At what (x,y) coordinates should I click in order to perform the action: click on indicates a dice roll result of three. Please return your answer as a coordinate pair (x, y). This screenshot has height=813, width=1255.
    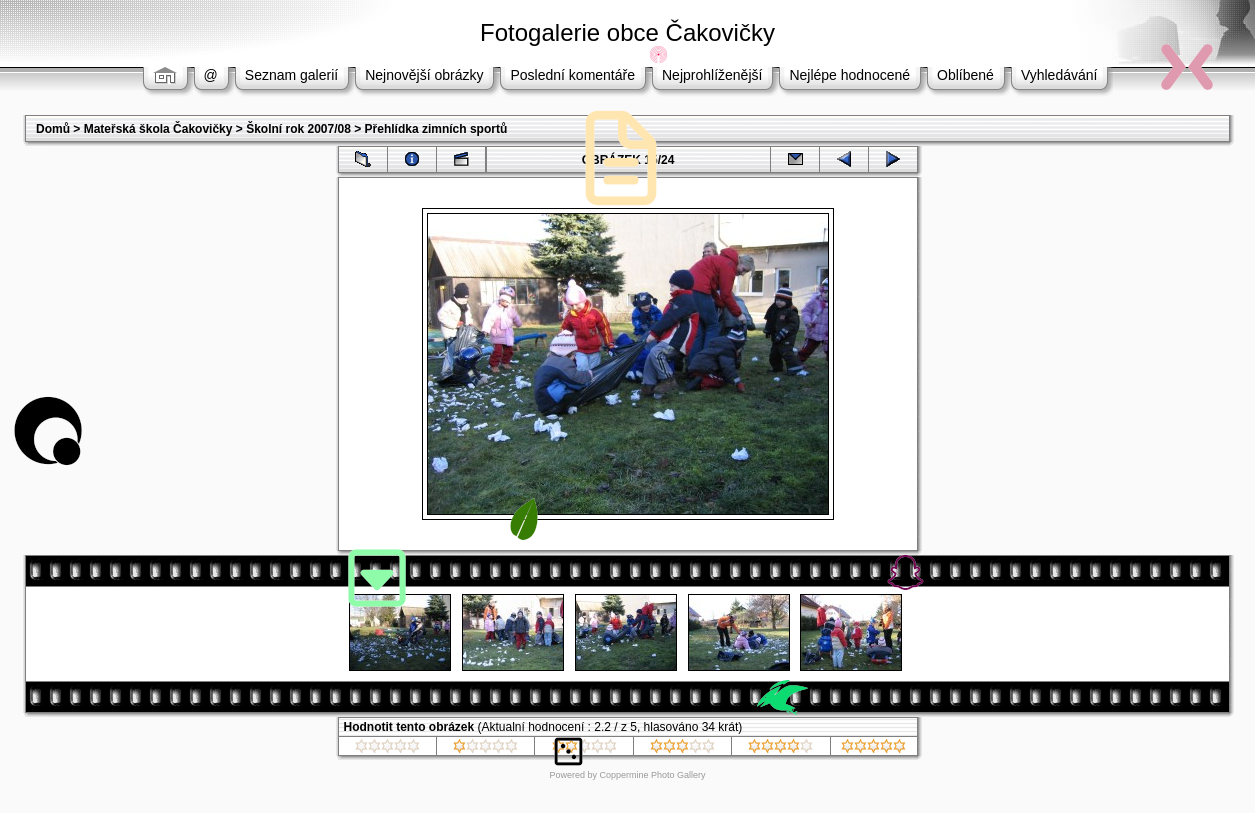
    Looking at the image, I should click on (568, 751).